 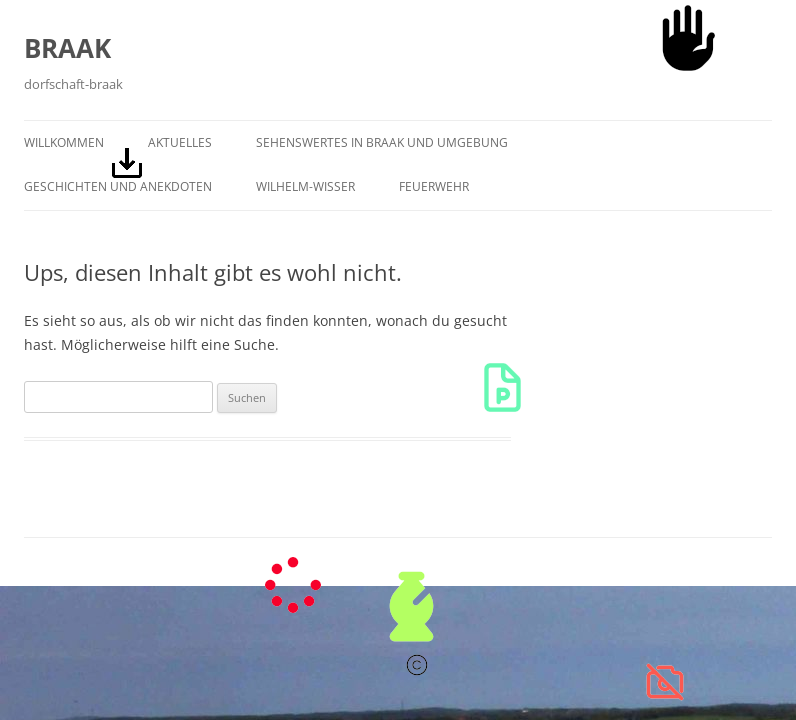 What do you see at coordinates (127, 163) in the screenshot?
I see `download file to device` at bounding box center [127, 163].